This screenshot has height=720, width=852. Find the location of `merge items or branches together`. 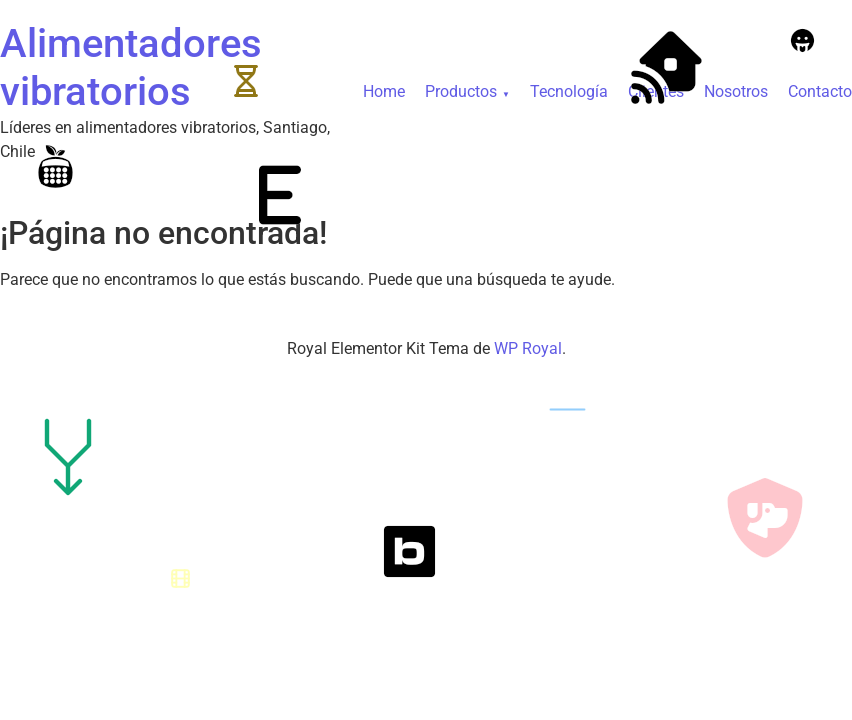

merge items or branches together is located at coordinates (68, 454).